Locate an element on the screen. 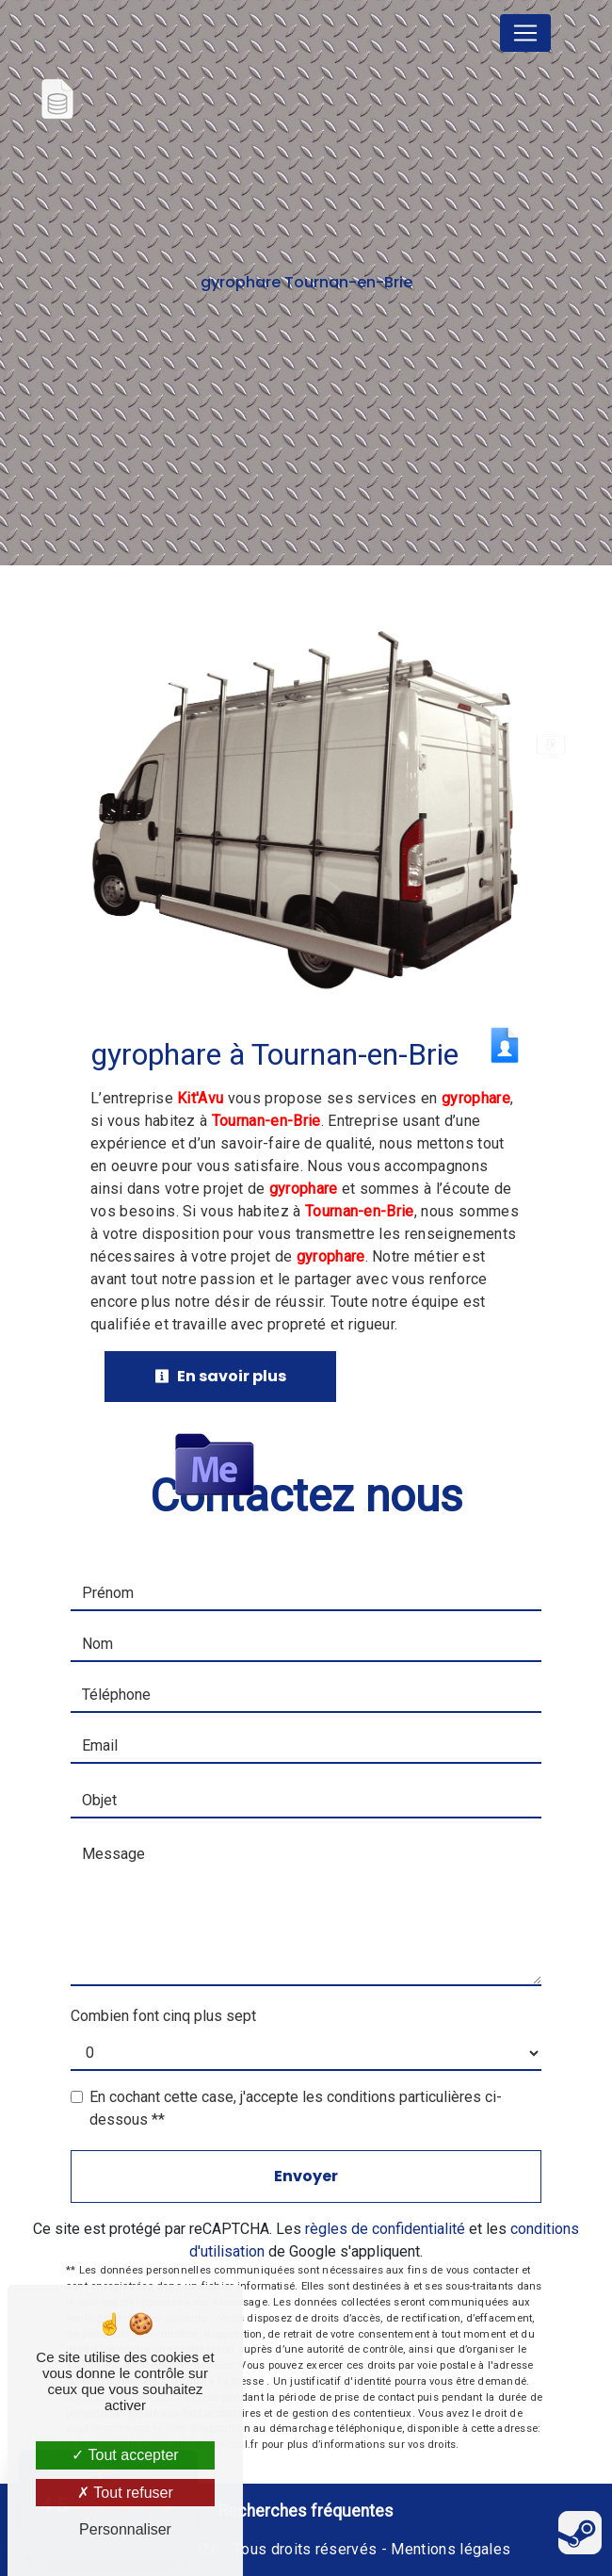  open a contact file is located at coordinates (505, 1046).